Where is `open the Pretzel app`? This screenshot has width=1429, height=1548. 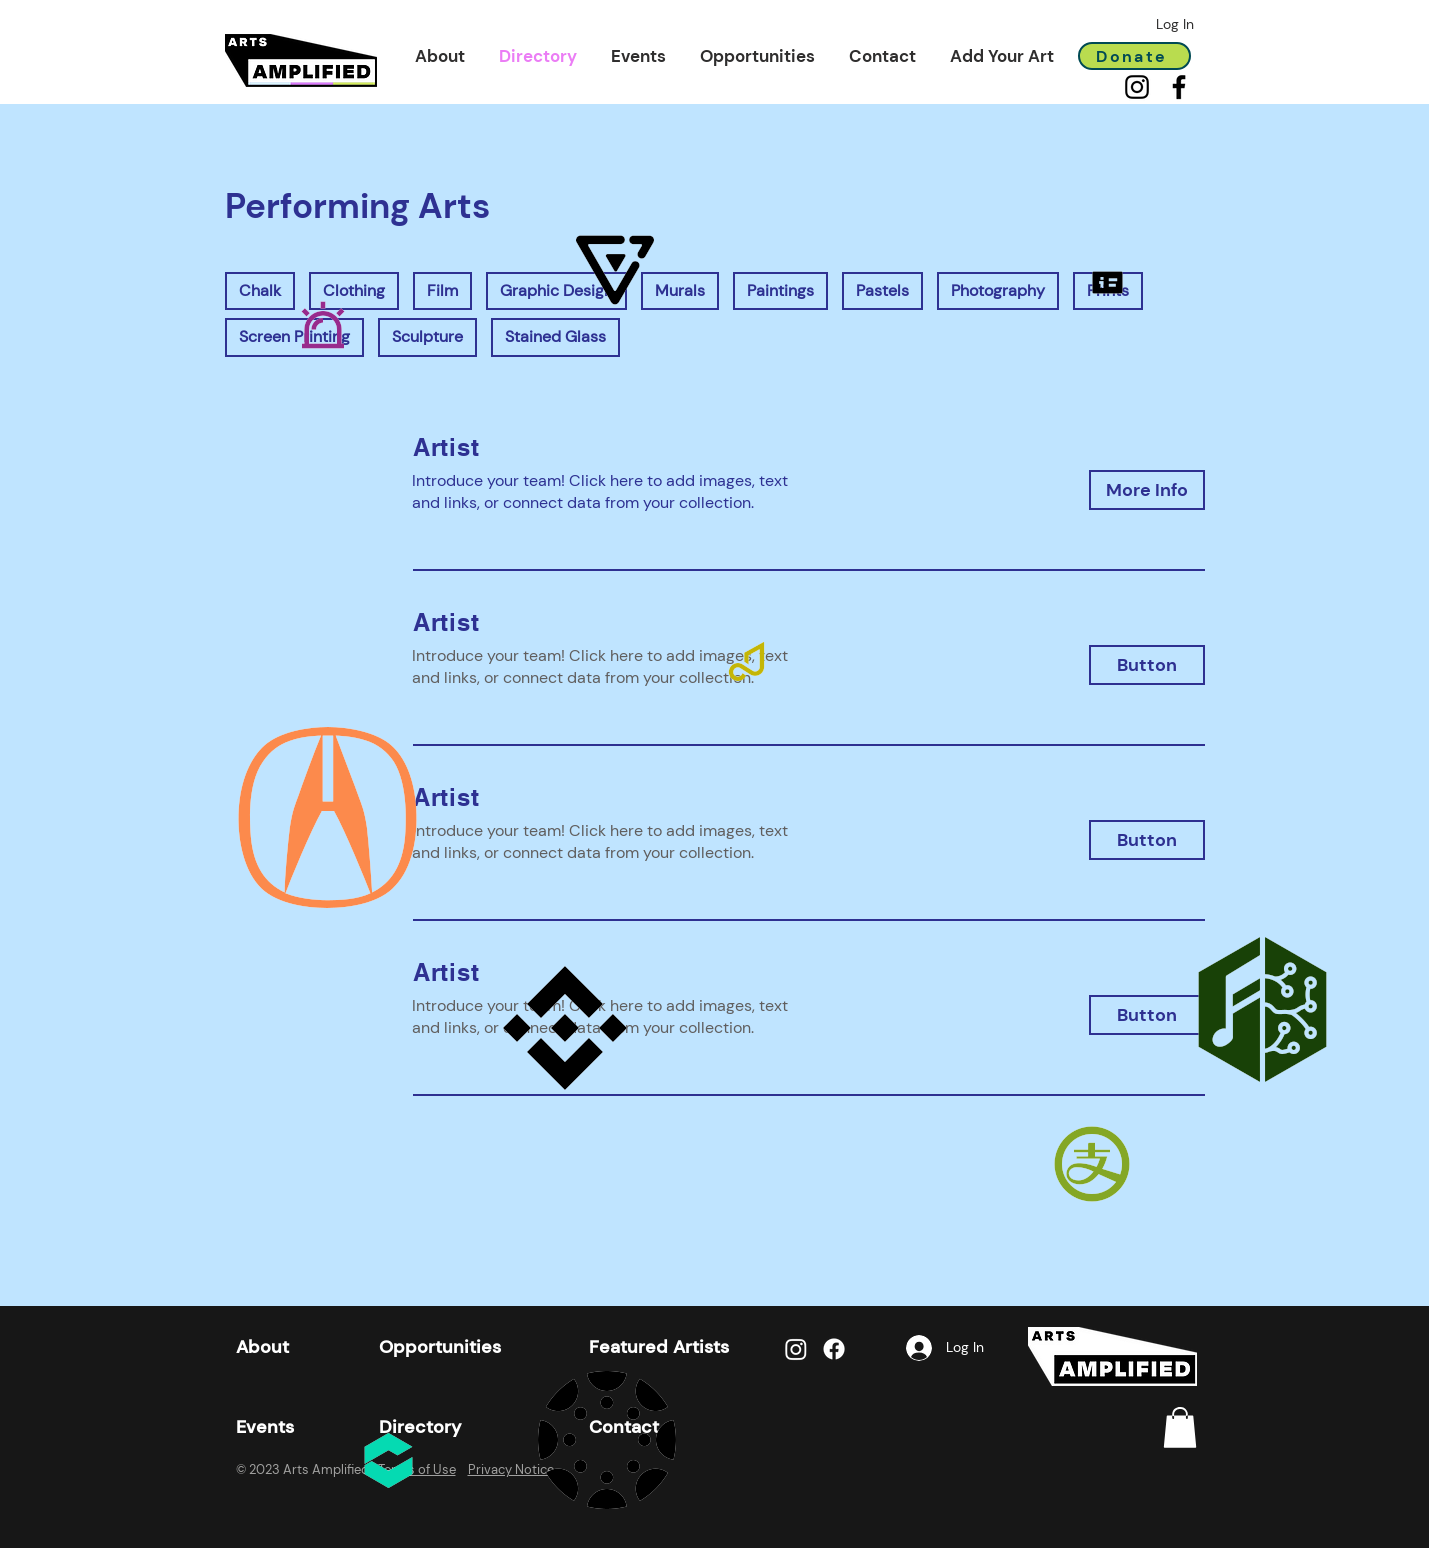
open the Pretzel app is located at coordinates (746, 661).